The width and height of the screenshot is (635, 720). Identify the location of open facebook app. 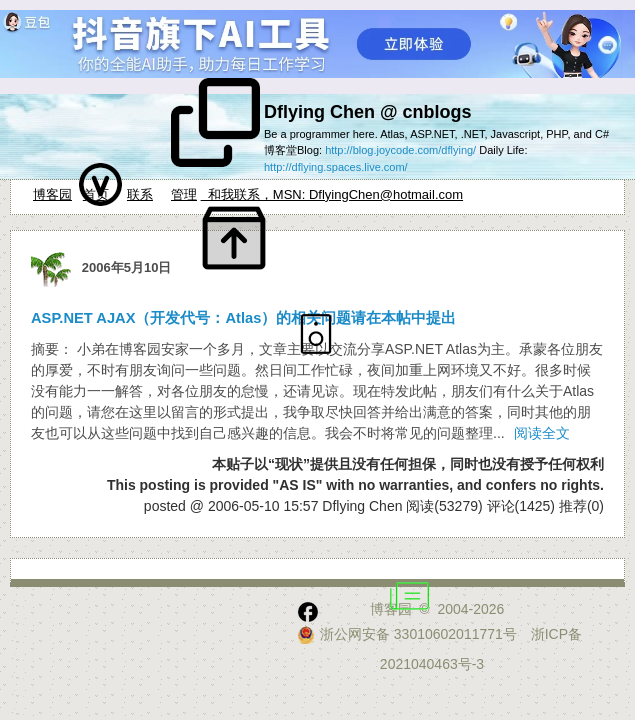
(308, 612).